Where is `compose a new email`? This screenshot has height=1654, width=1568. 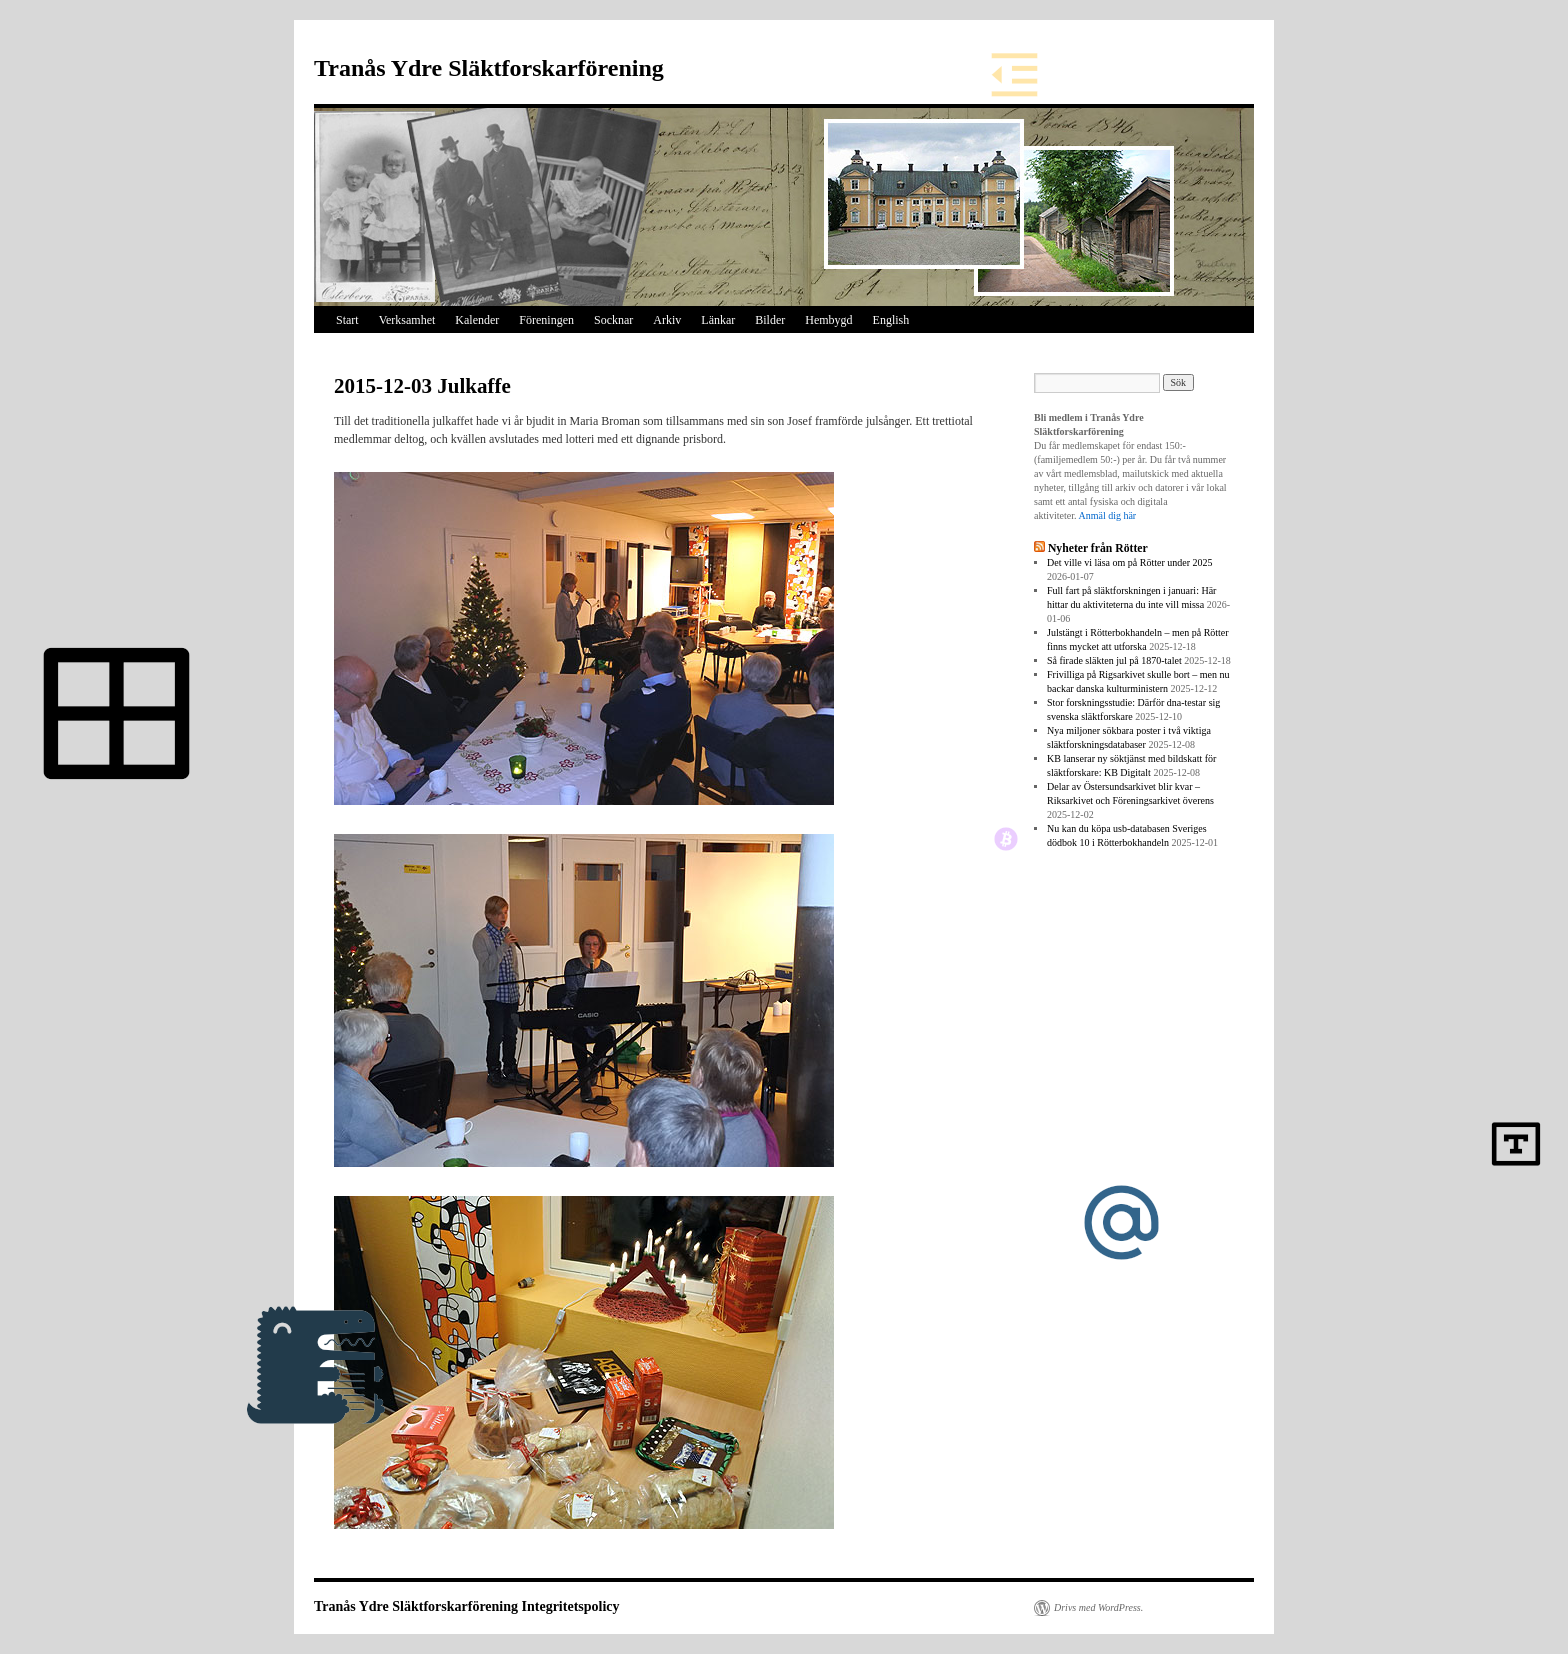
compose a new email is located at coordinates (1121, 1222).